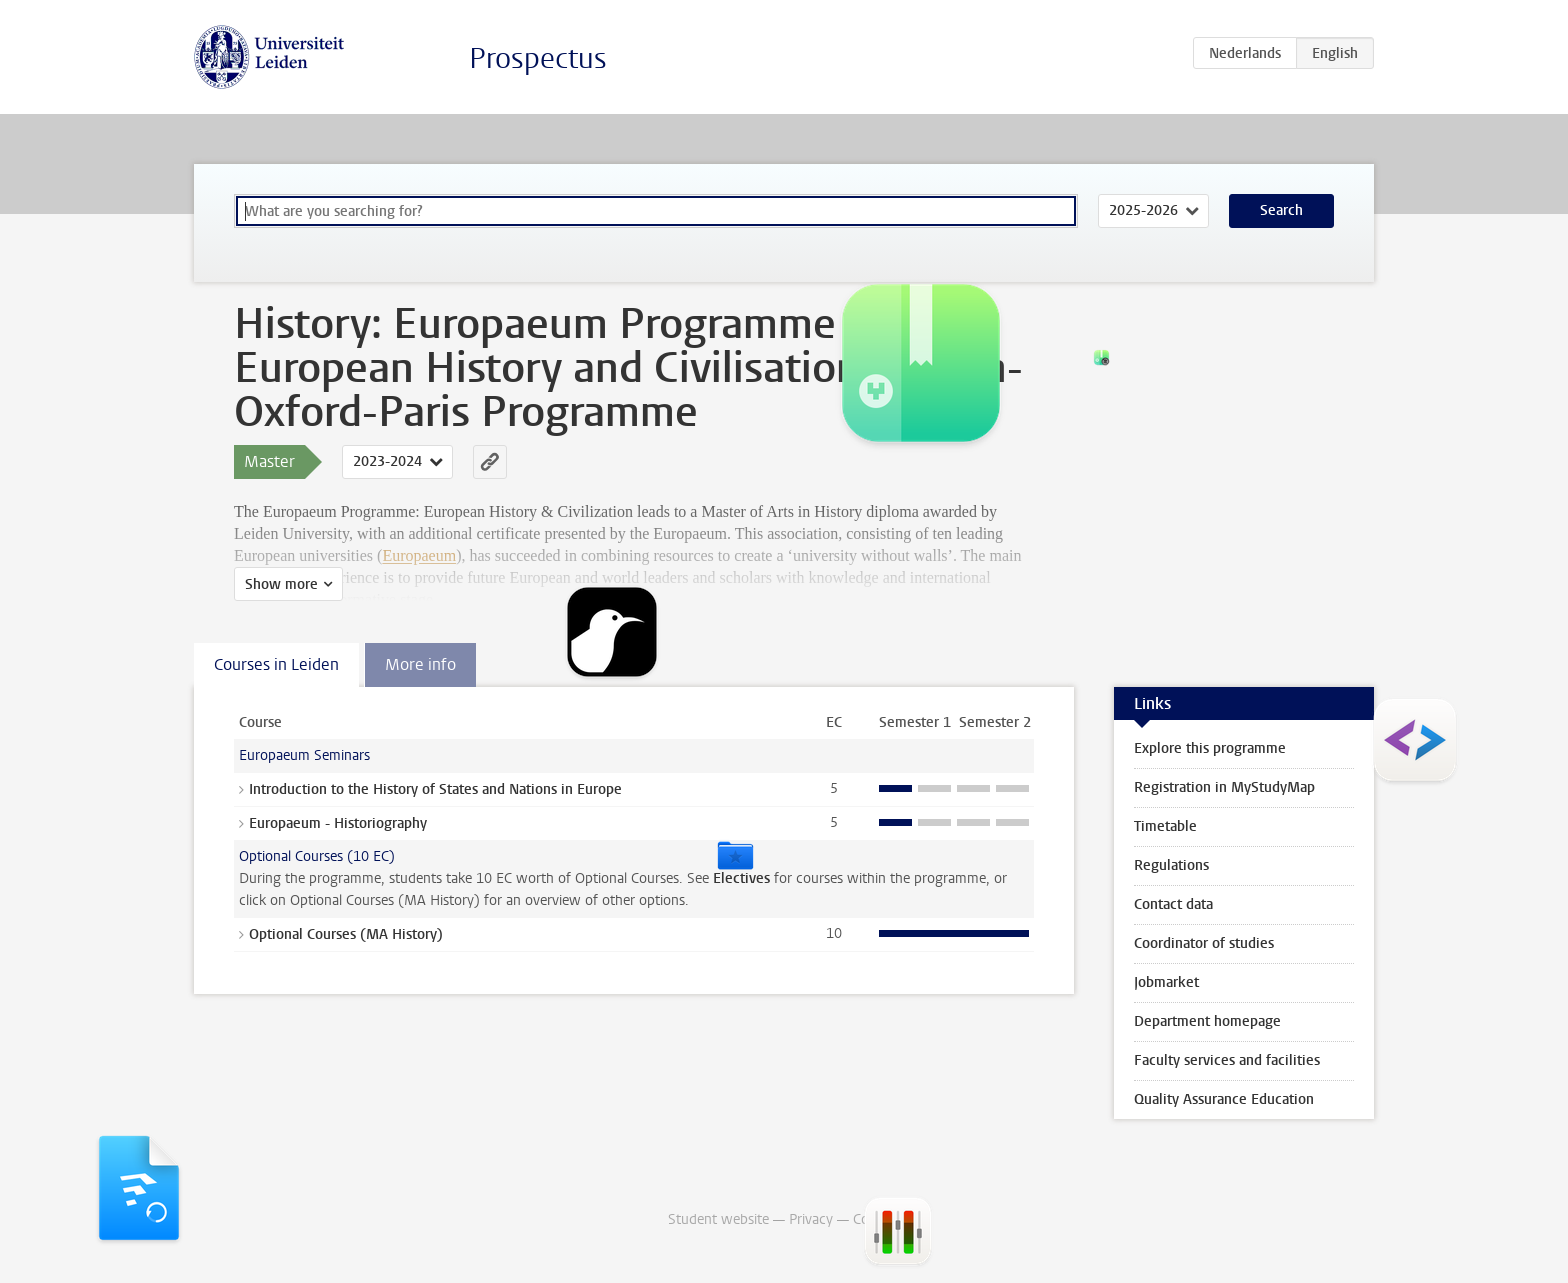 The image size is (1568, 1283). What do you see at coordinates (921, 363) in the screenshot?
I see `open yast software group manager` at bounding box center [921, 363].